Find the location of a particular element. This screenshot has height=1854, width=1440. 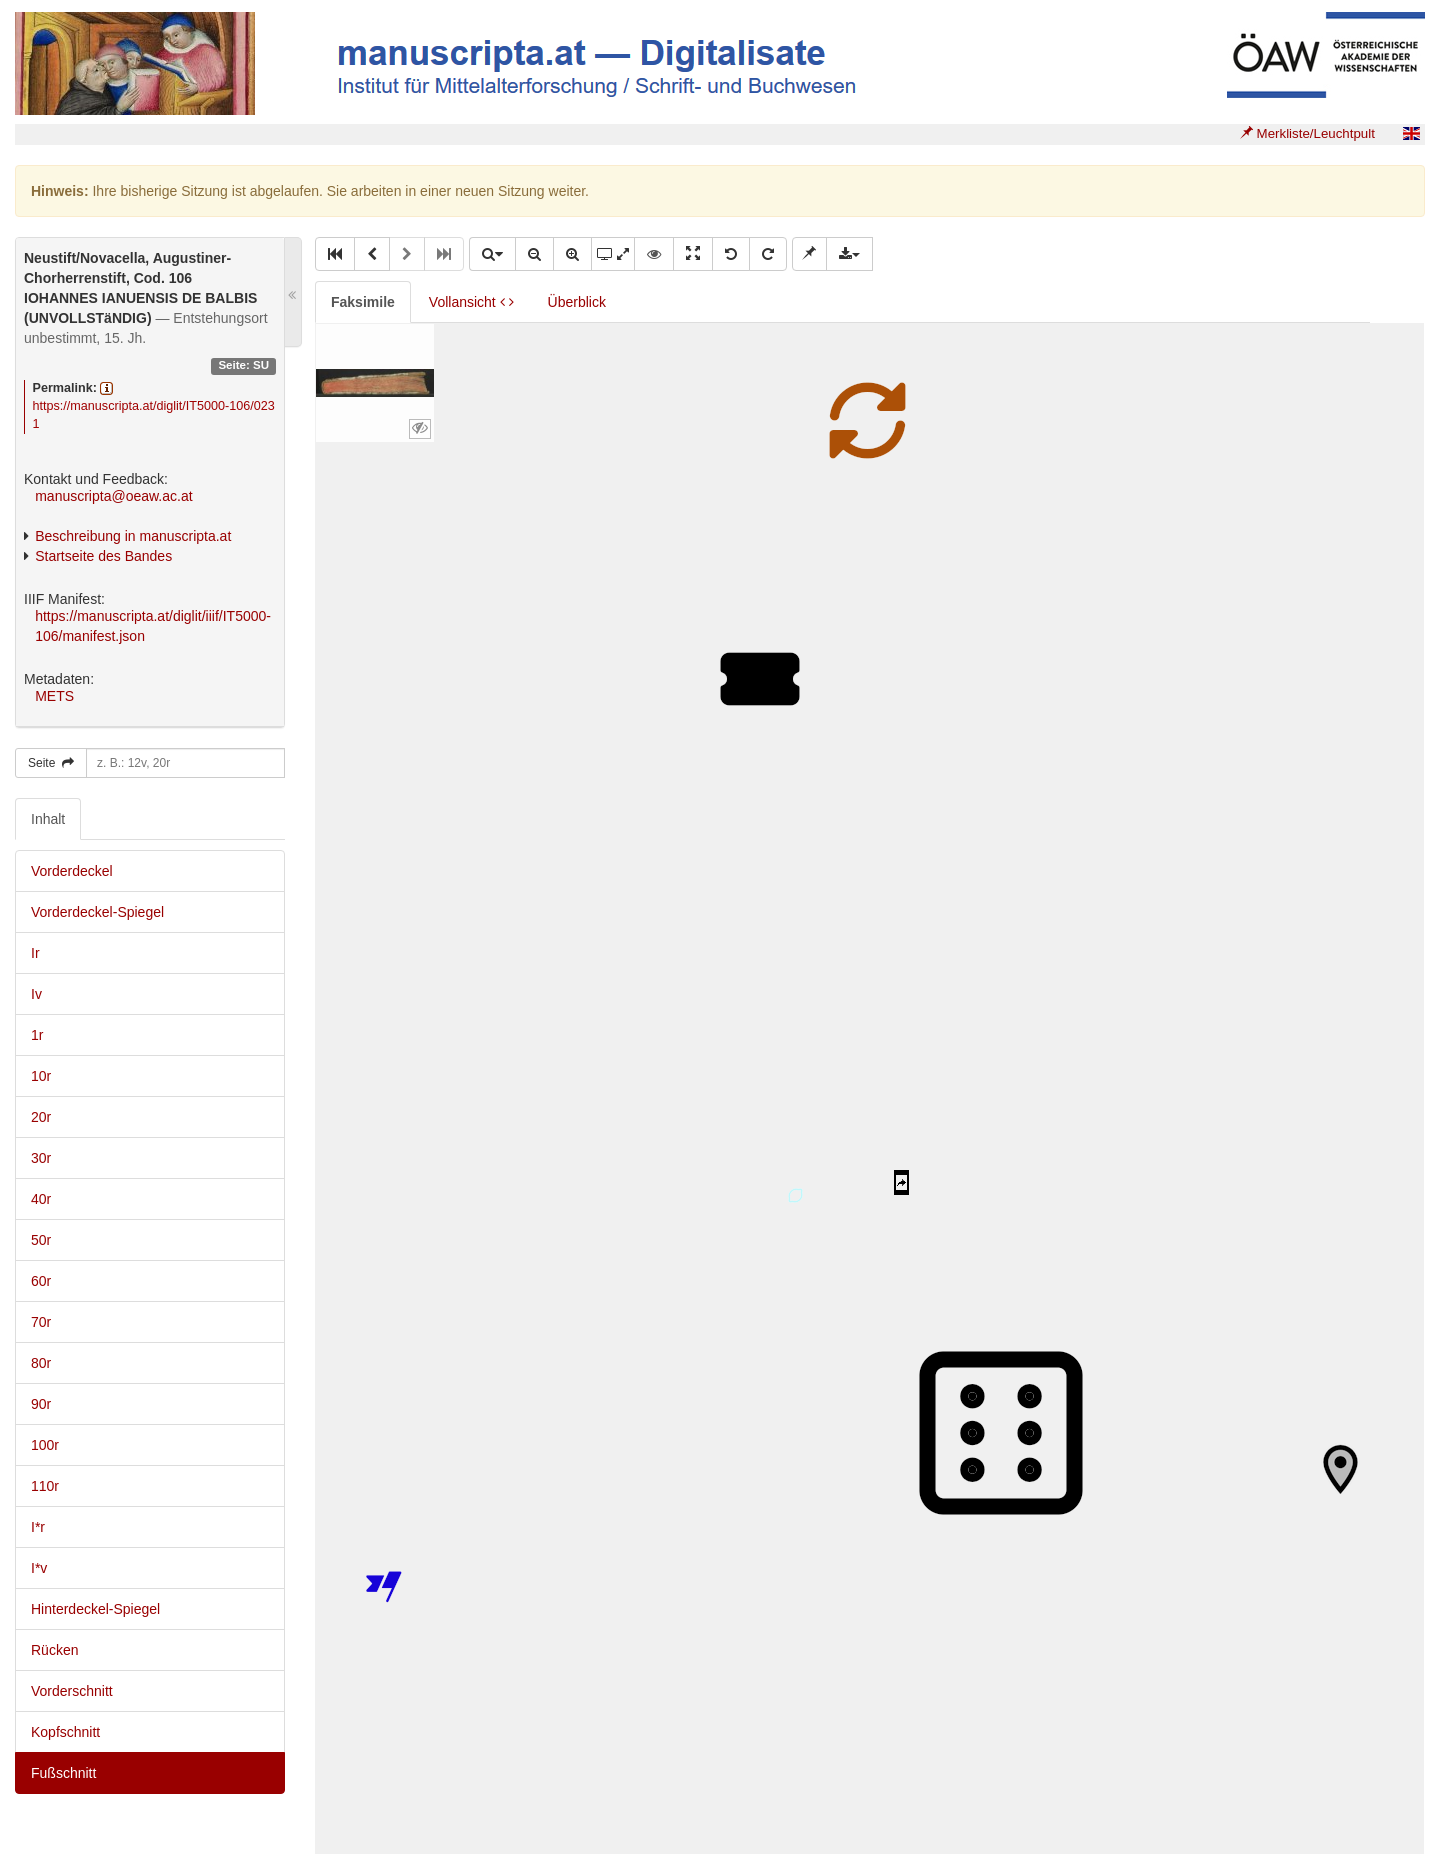

share your mobile screen is located at coordinates (901, 1182).